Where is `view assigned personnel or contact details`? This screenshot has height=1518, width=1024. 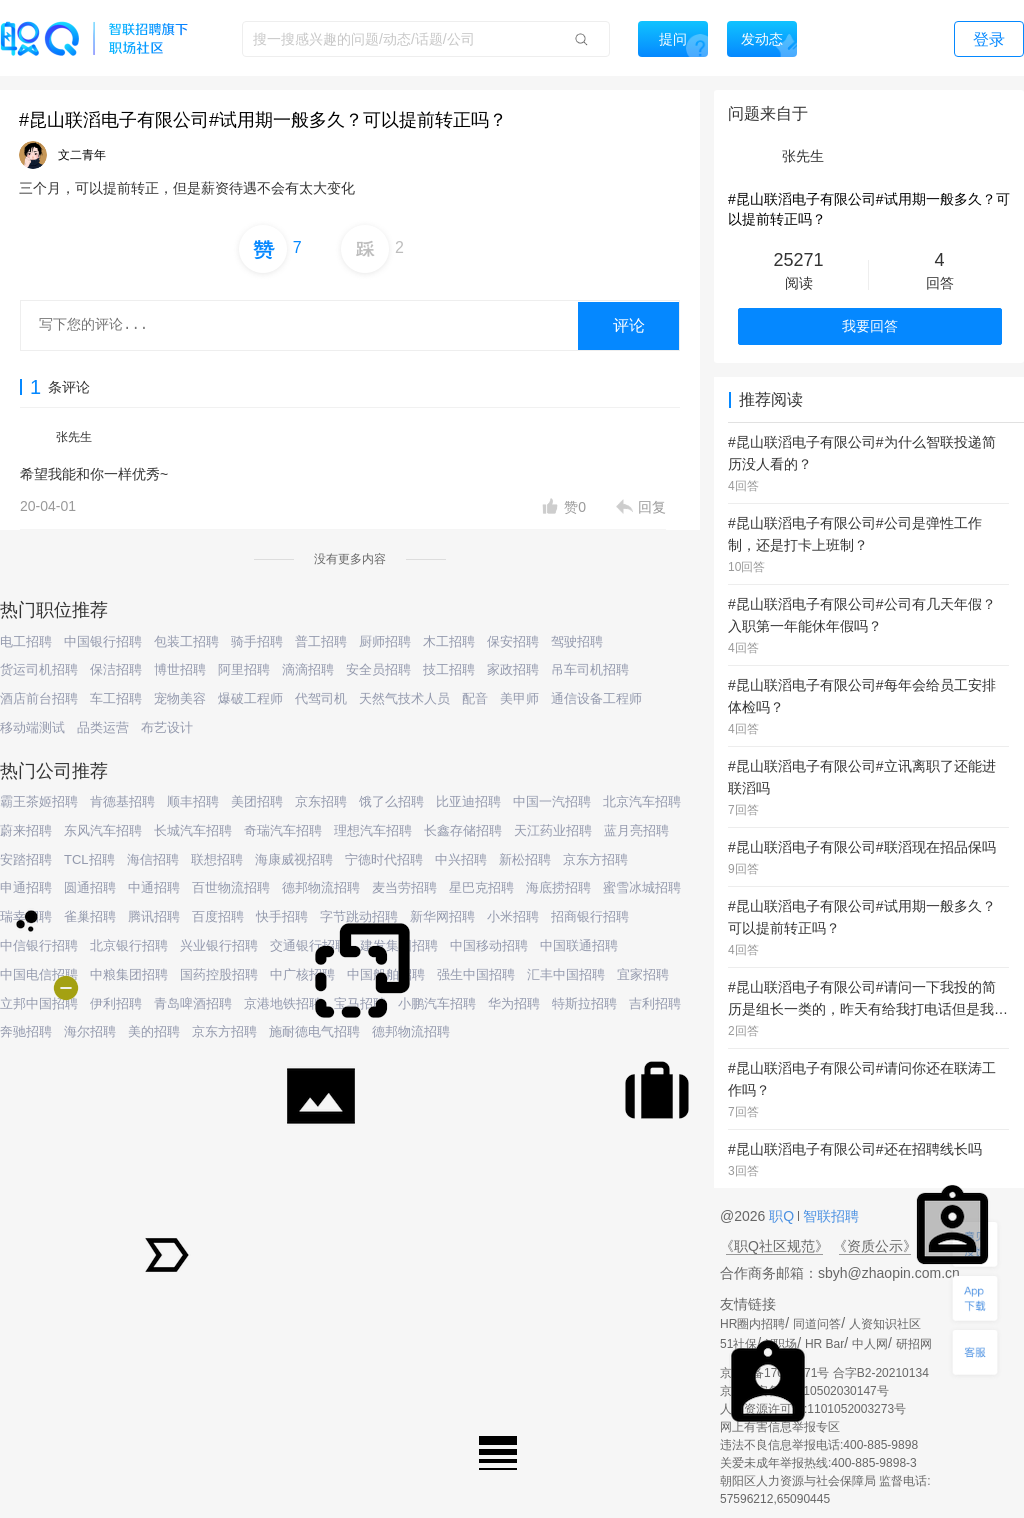 view assigned personnel or contact details is located at coordinates (952, 1228).